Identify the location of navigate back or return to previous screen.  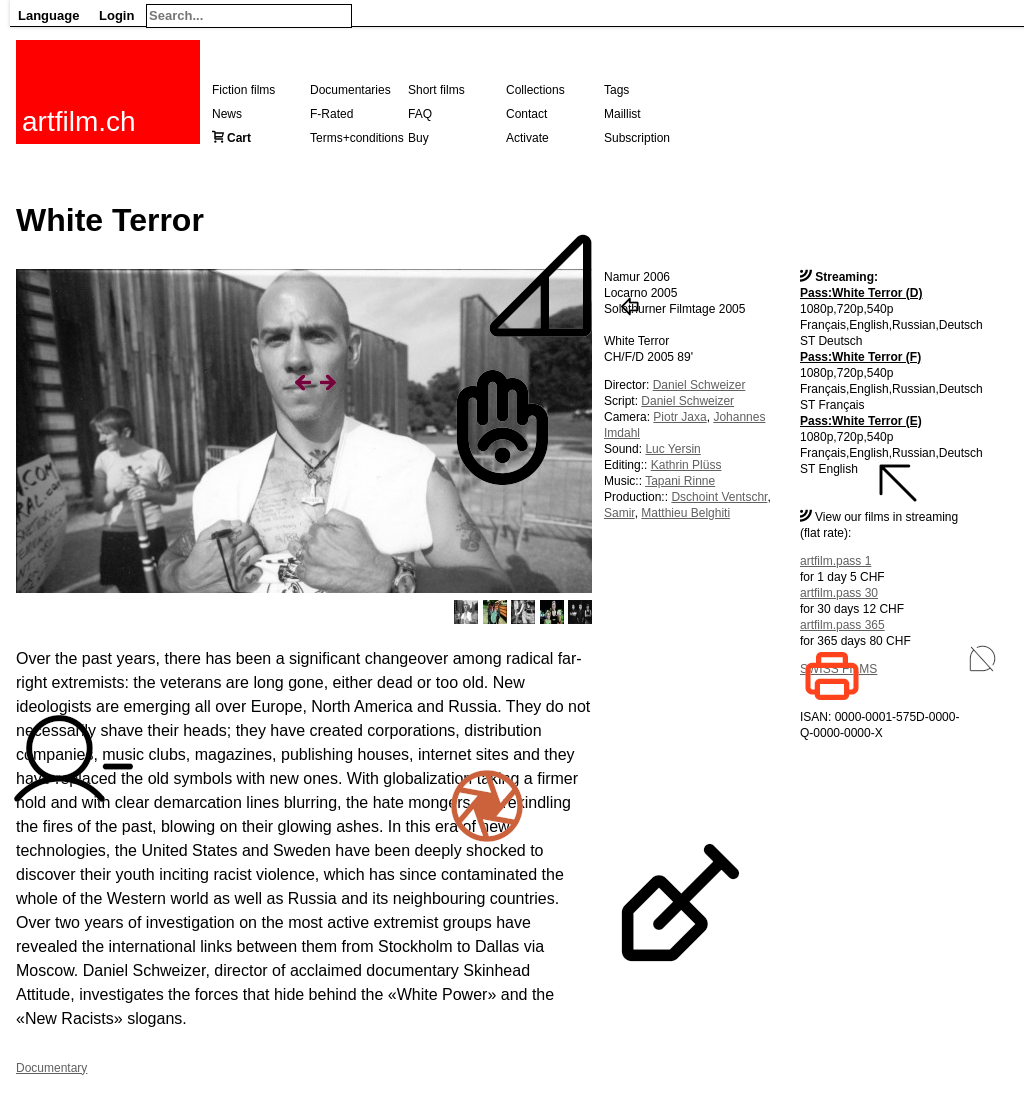
(898, 483).